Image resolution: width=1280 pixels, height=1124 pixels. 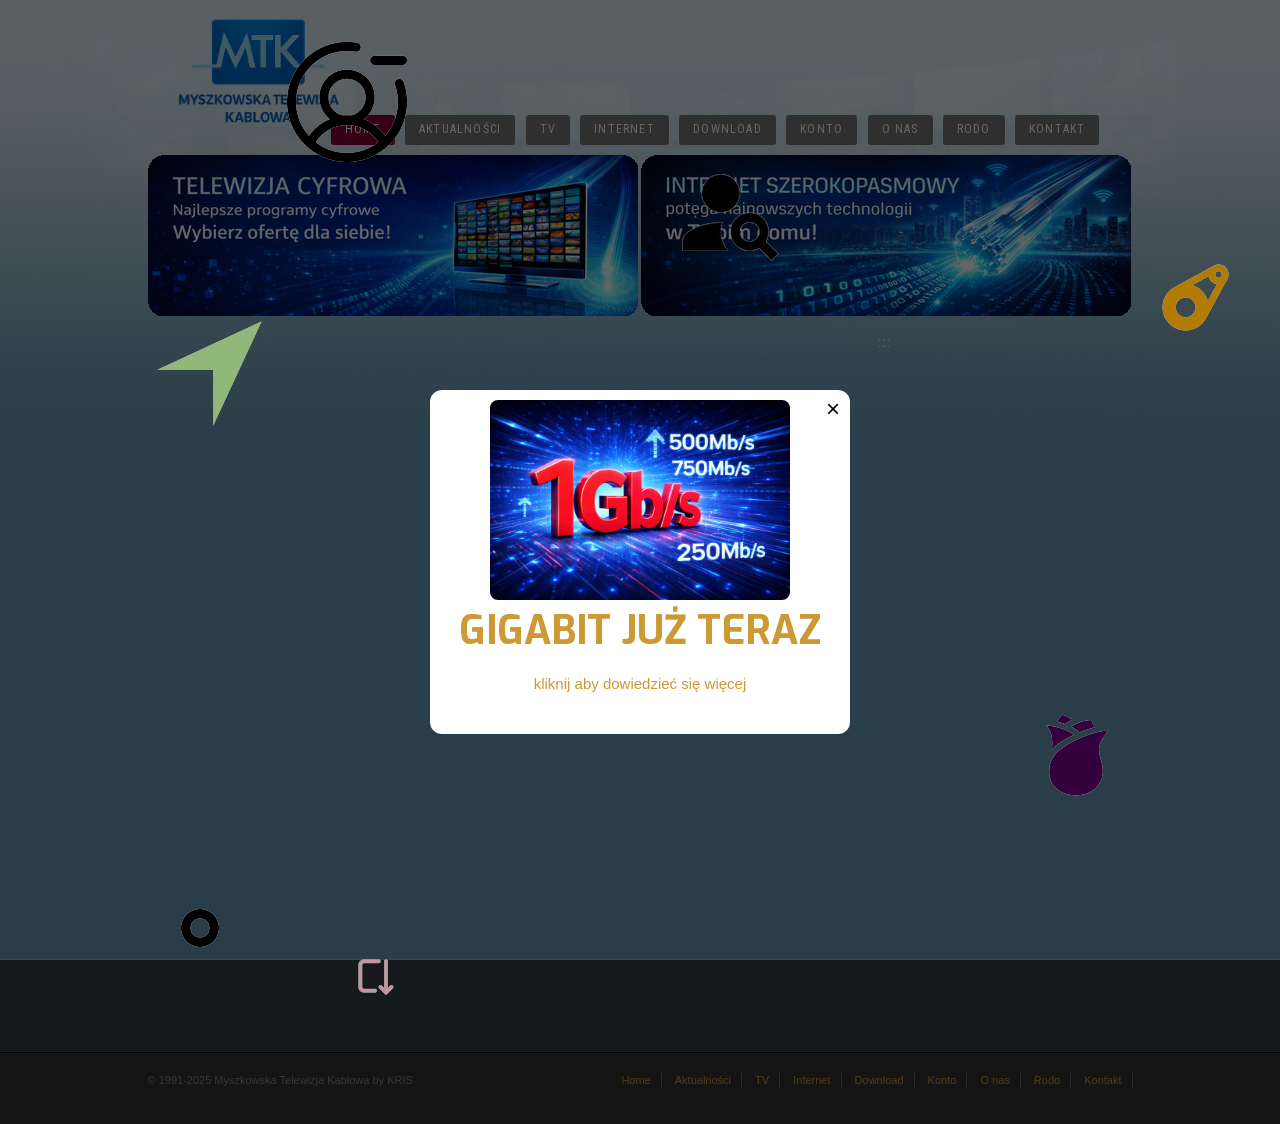 What do you see at coordinates (1076, 755) in the screenshot?
I see `access floral or garden-related features` at bounding box center [1076, 755].